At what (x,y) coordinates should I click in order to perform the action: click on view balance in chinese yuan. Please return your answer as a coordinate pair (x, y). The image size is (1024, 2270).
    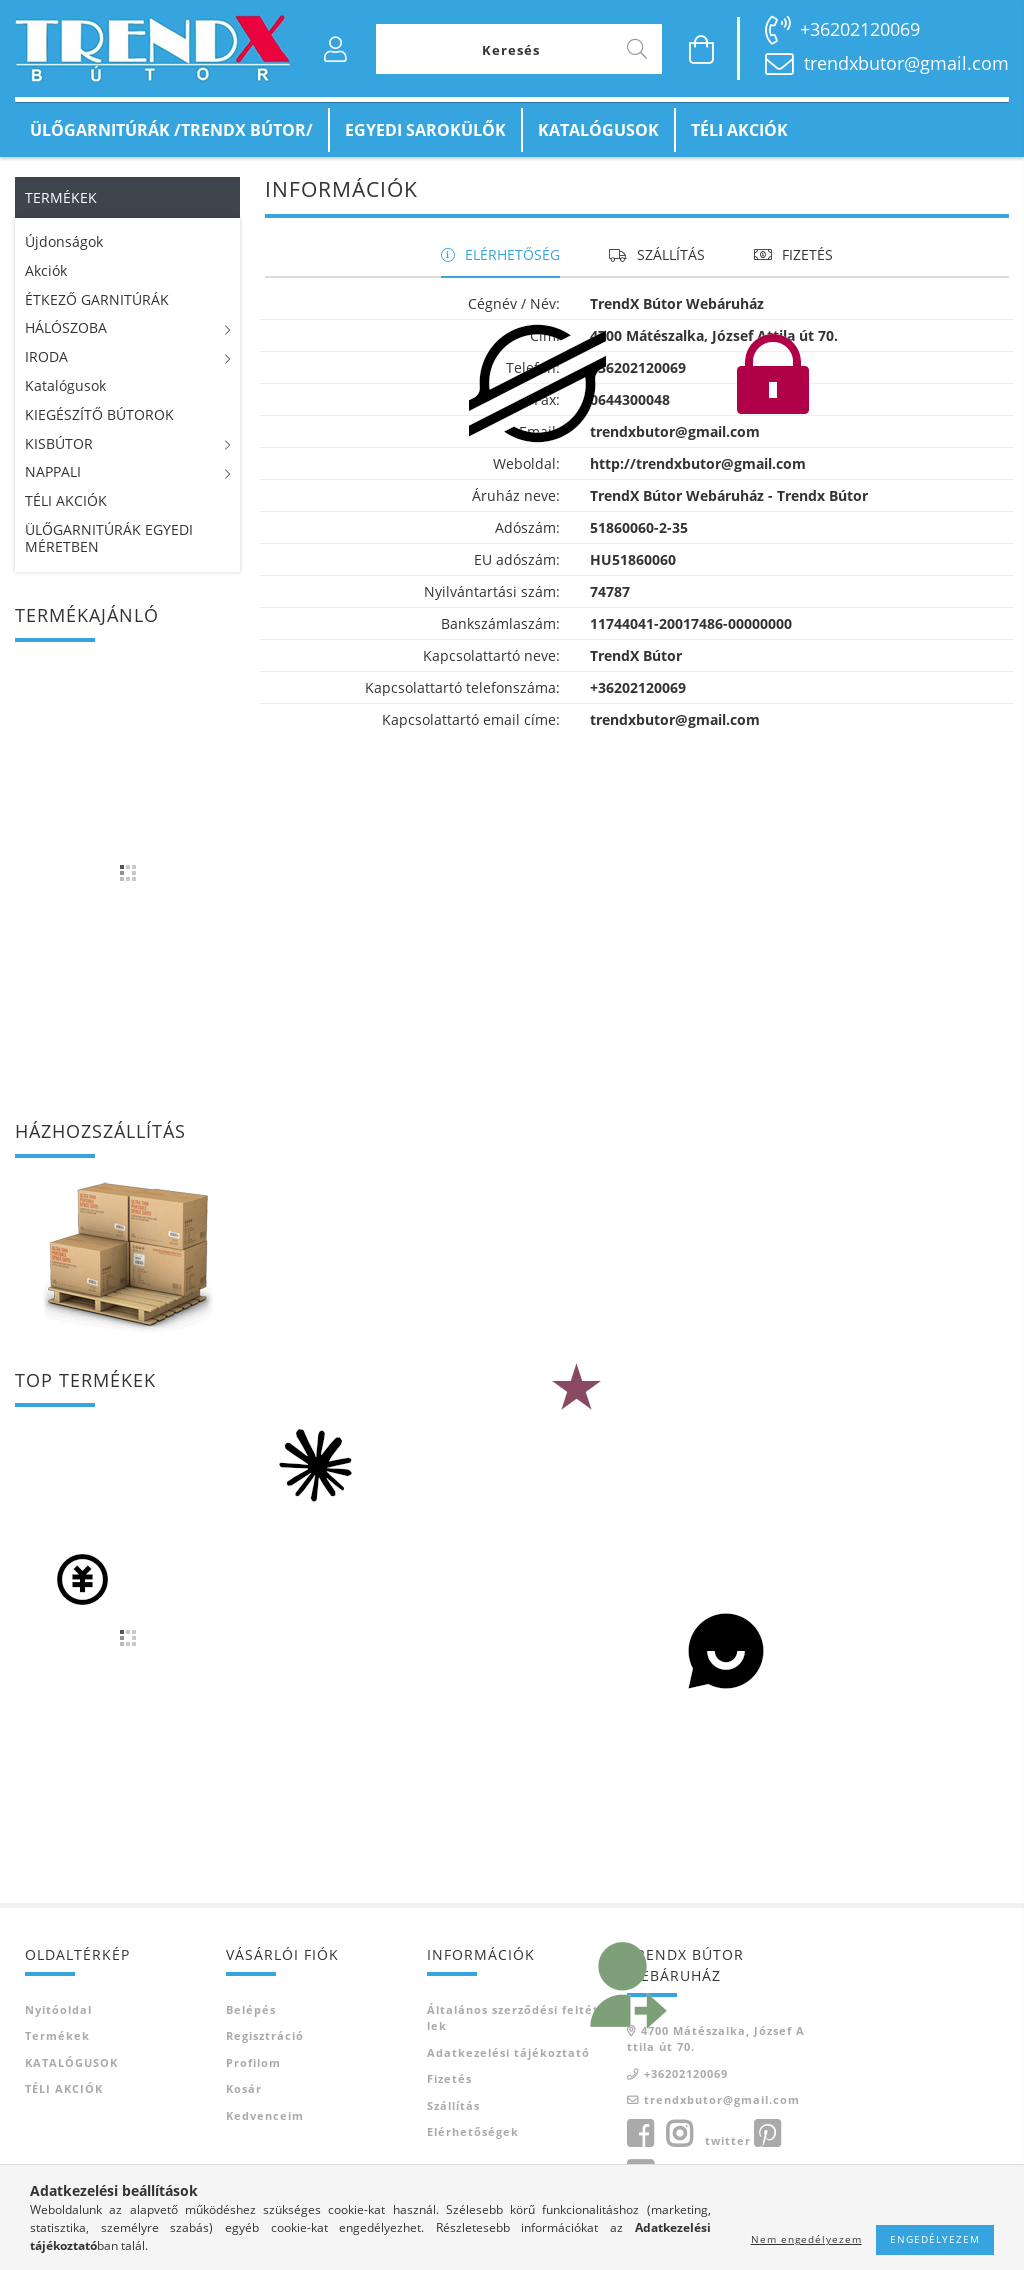
    Looking at the image, I should click on (82, 1579).